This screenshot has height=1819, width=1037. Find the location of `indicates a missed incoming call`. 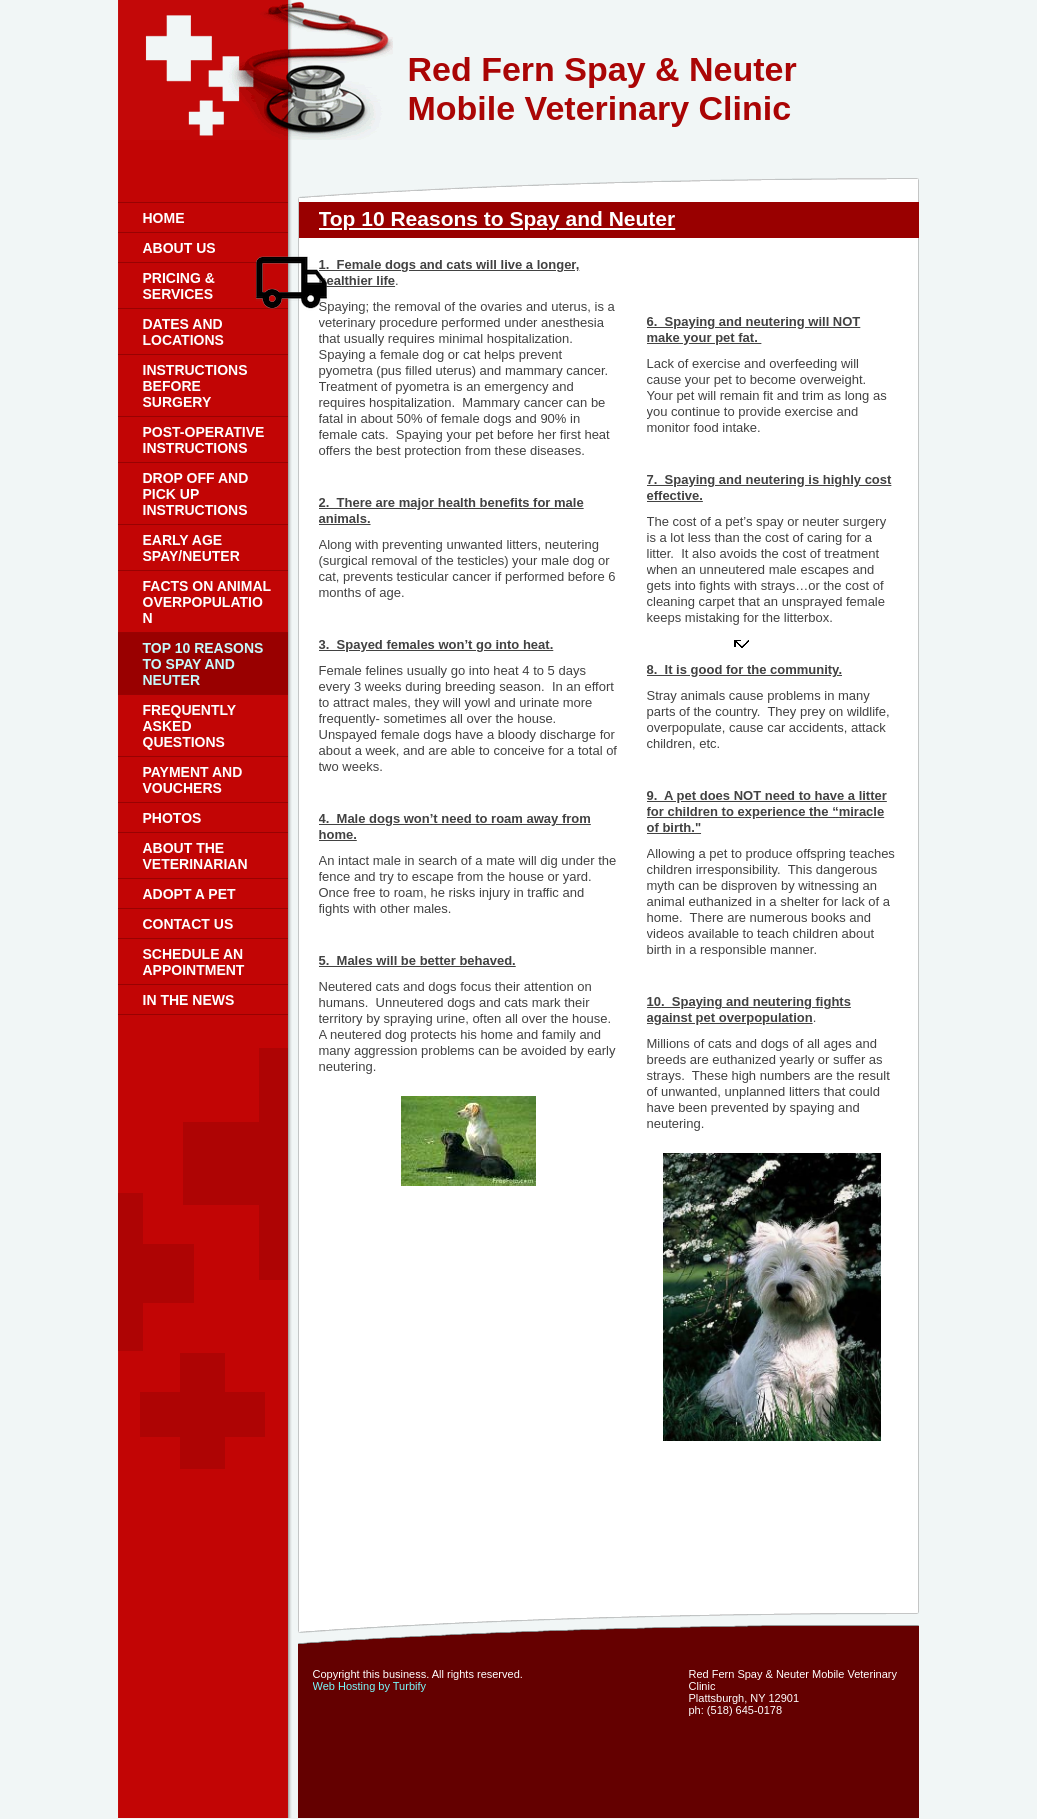

indicates a missed incoming call is located at coordinates (742, 644).